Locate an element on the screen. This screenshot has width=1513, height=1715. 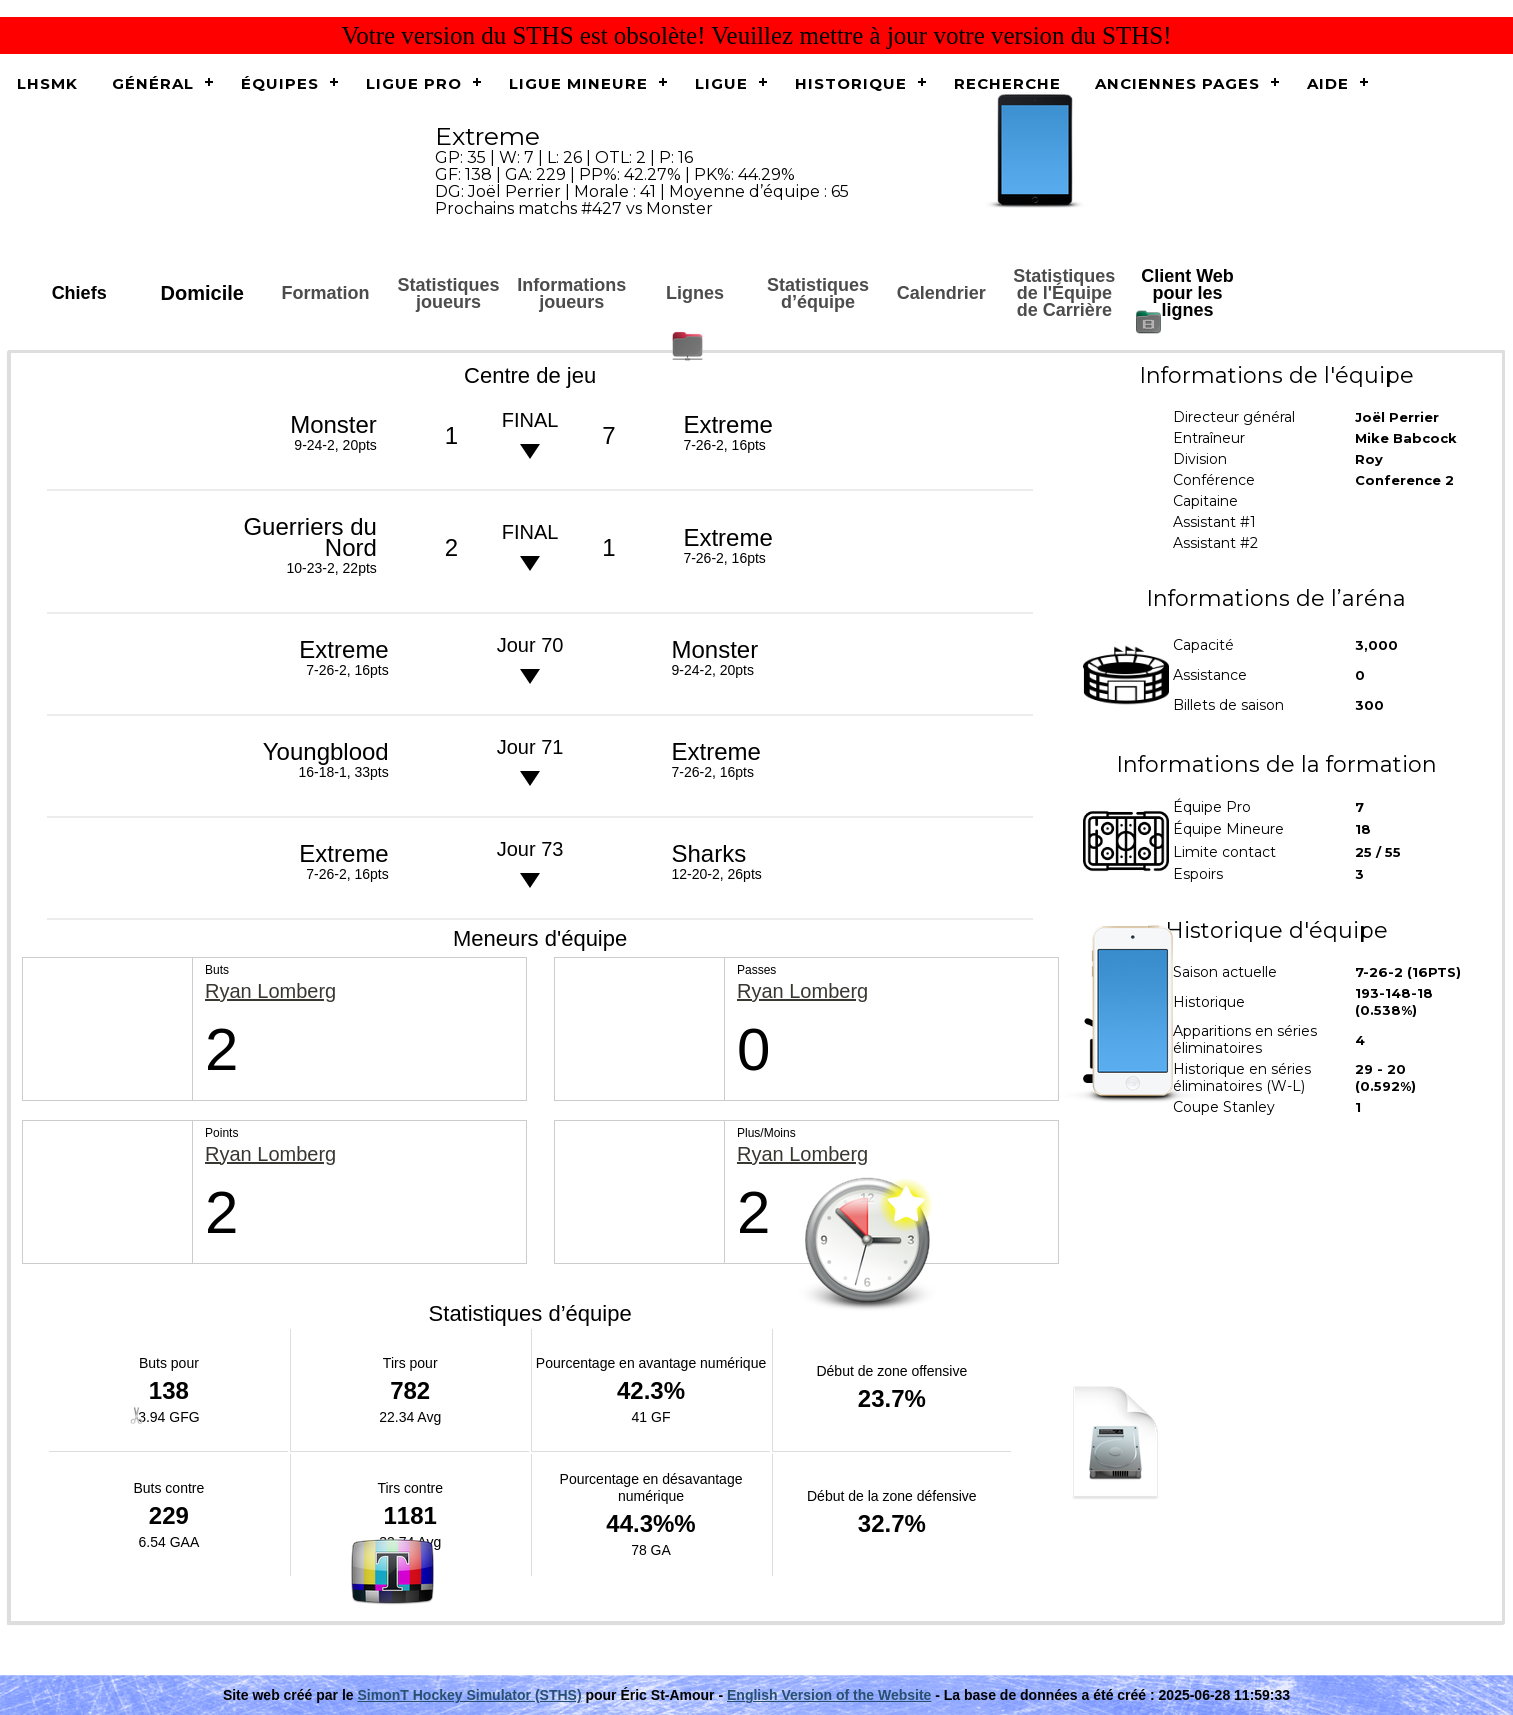
iPad Mini 3 device icon in system settings is located at coordinates (1035, 140).